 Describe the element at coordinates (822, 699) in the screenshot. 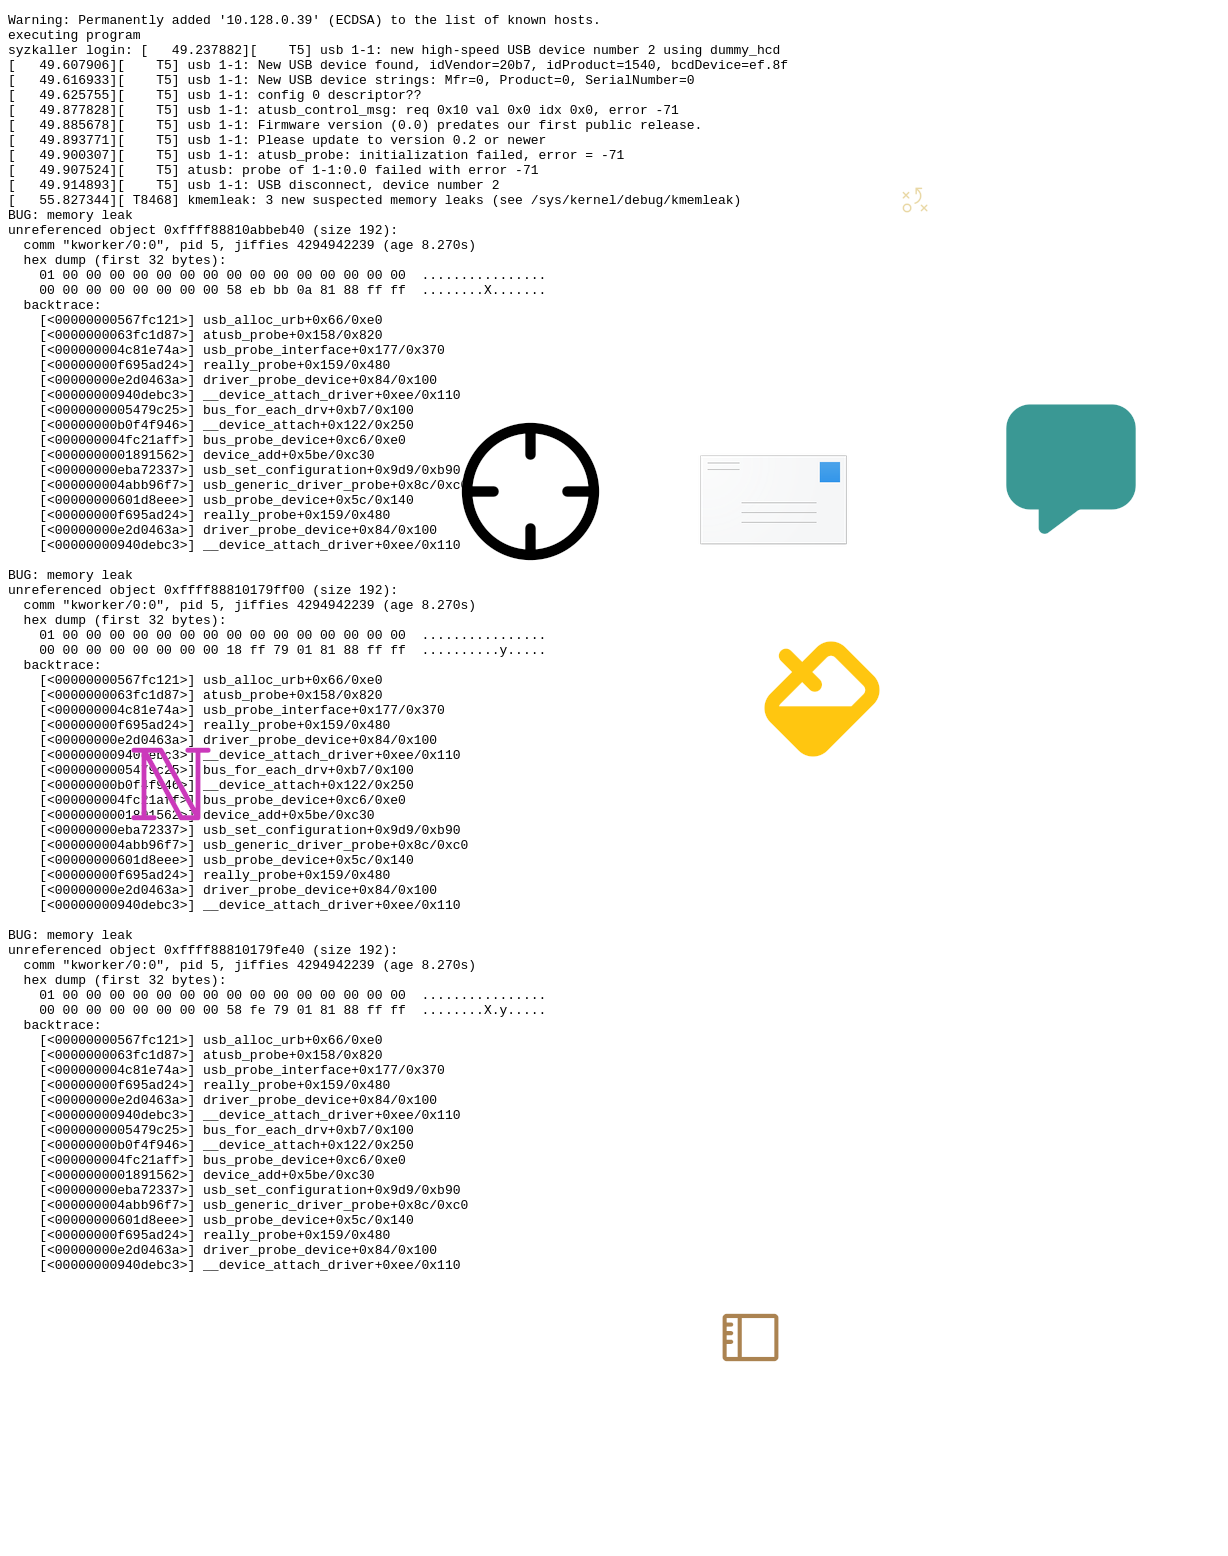

I see `fill an area with color` at that location.